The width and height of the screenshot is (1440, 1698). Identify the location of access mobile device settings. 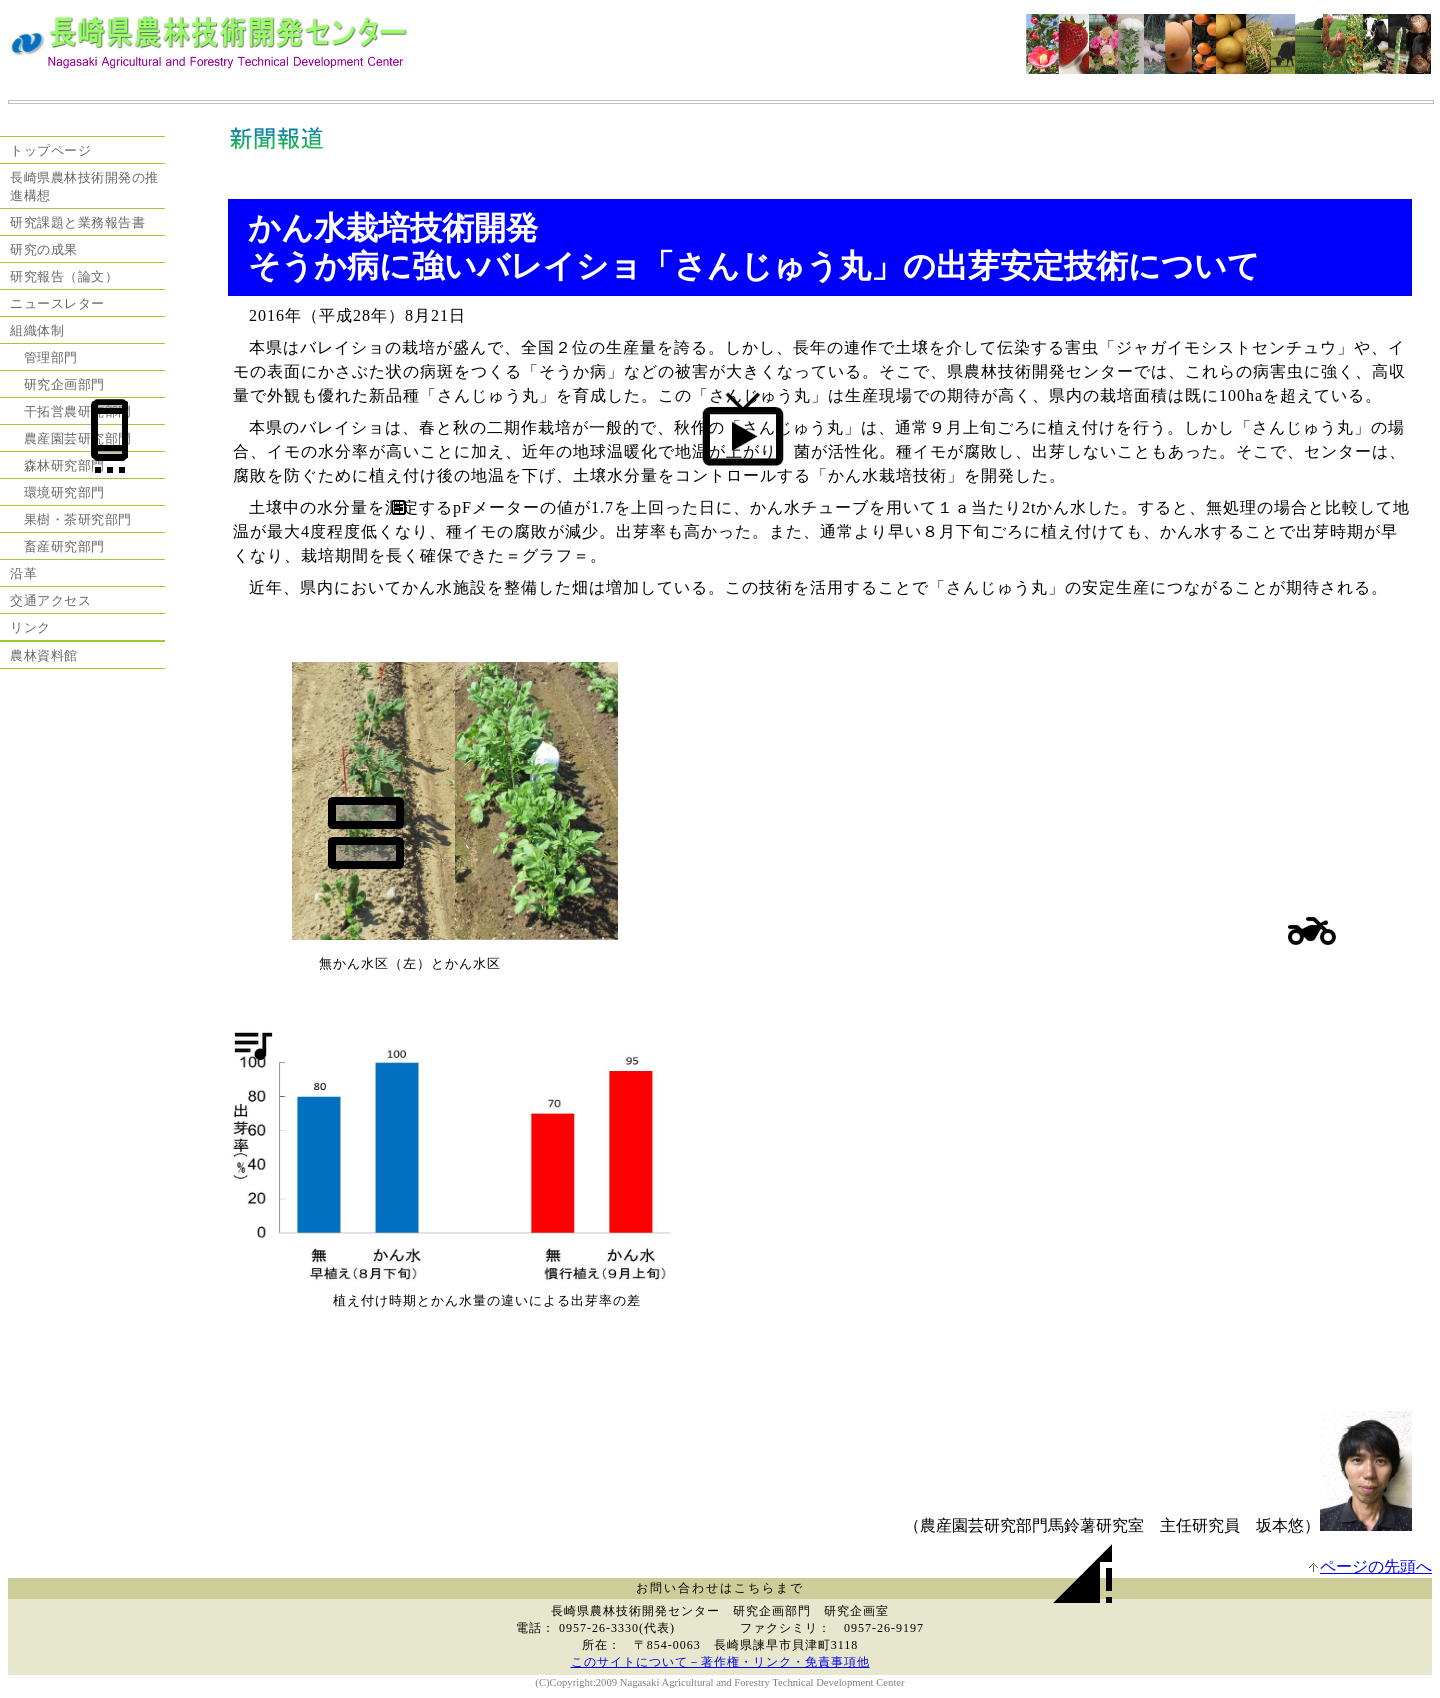
(110, 436).